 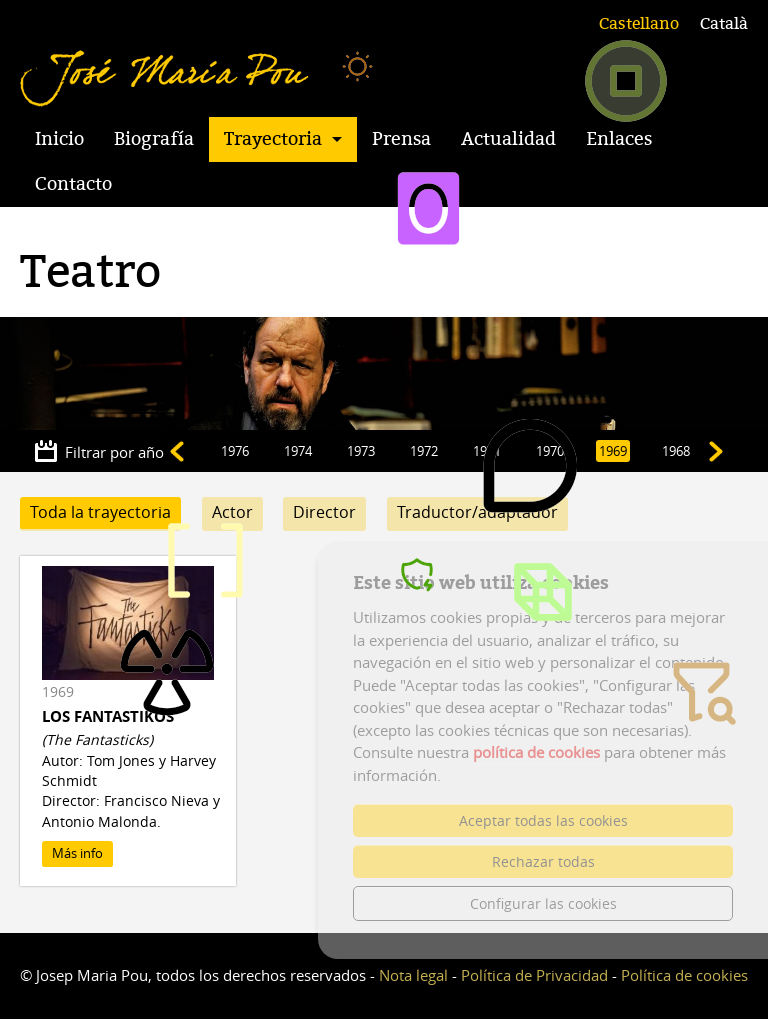 What do you see at coordinates (205, 560) in the screenshot?
I see `insert or edit code brackets` at bounding box center [205, 560].